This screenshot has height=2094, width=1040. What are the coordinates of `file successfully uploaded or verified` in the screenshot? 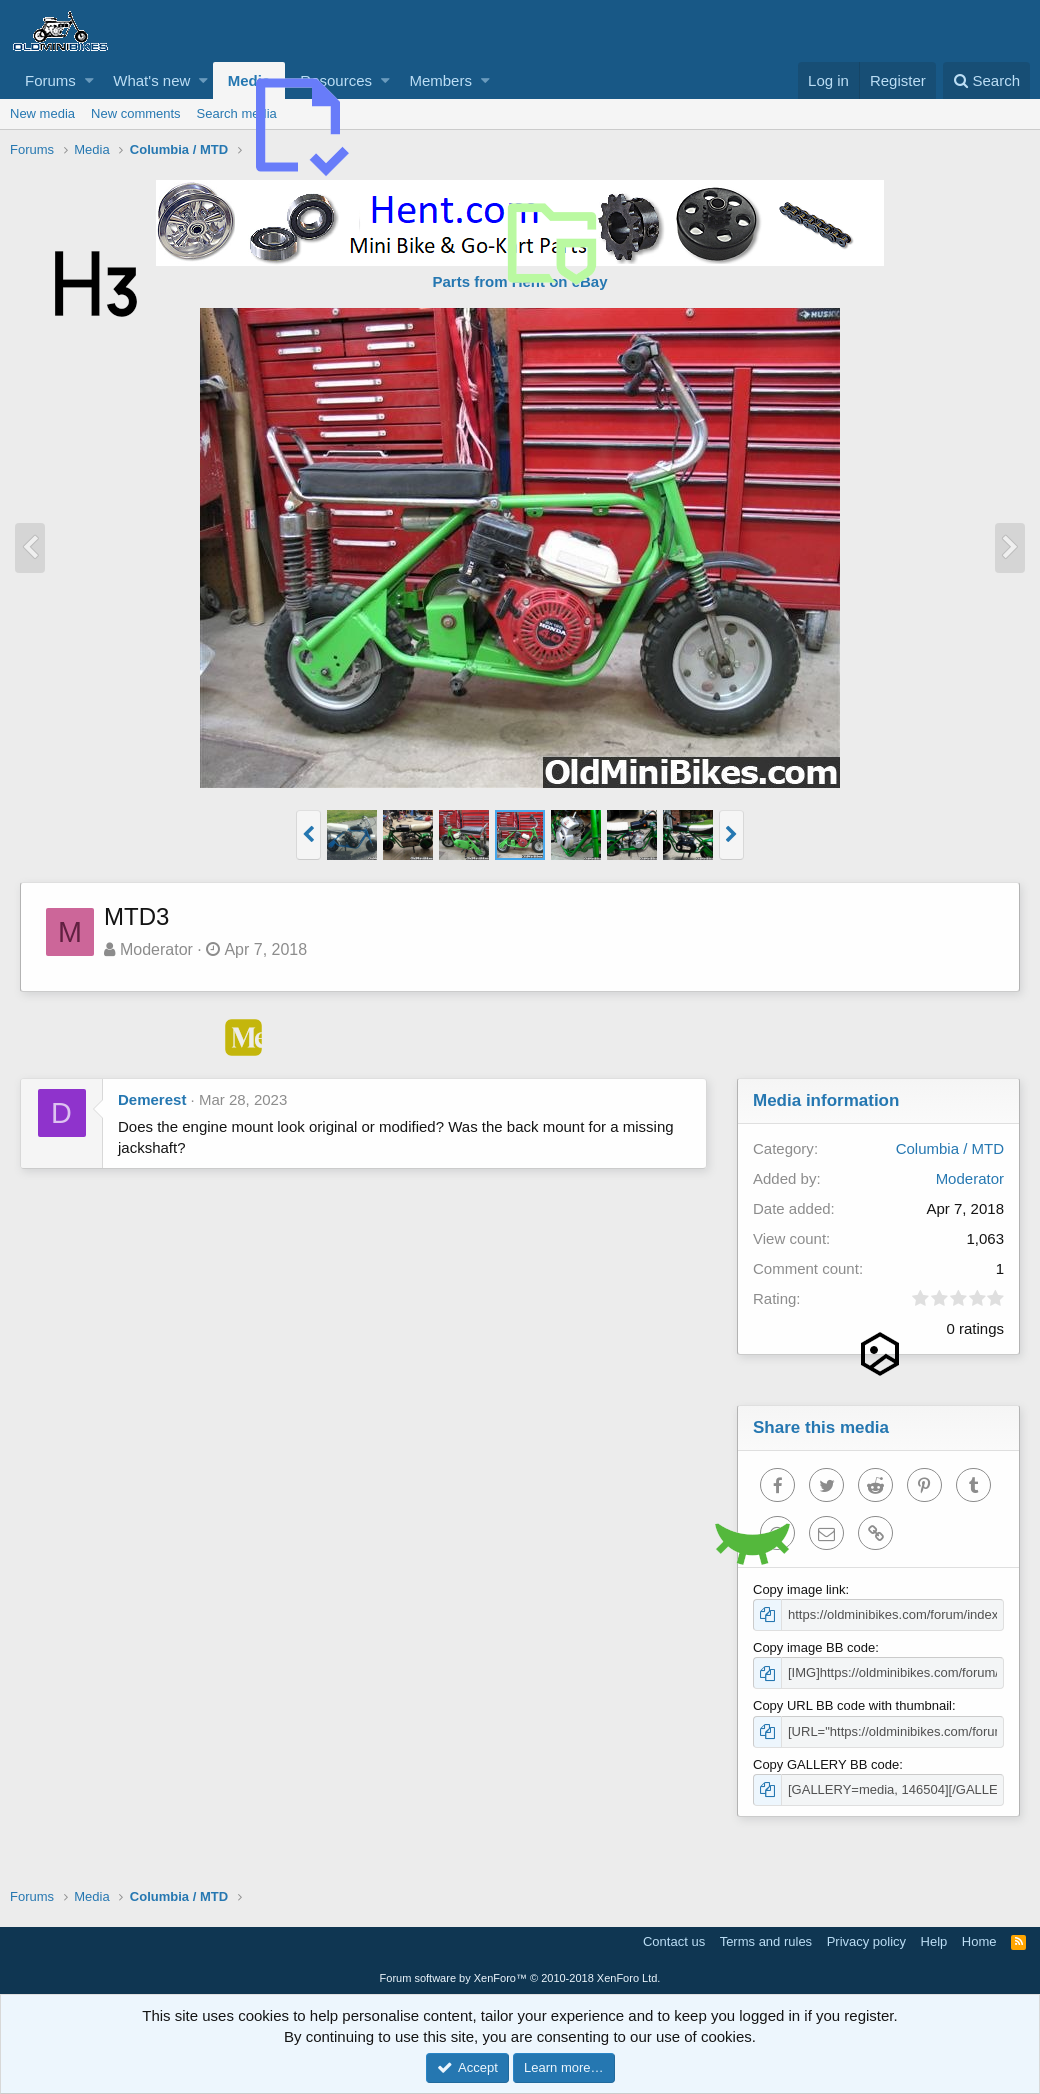 It's located at (298, 125).